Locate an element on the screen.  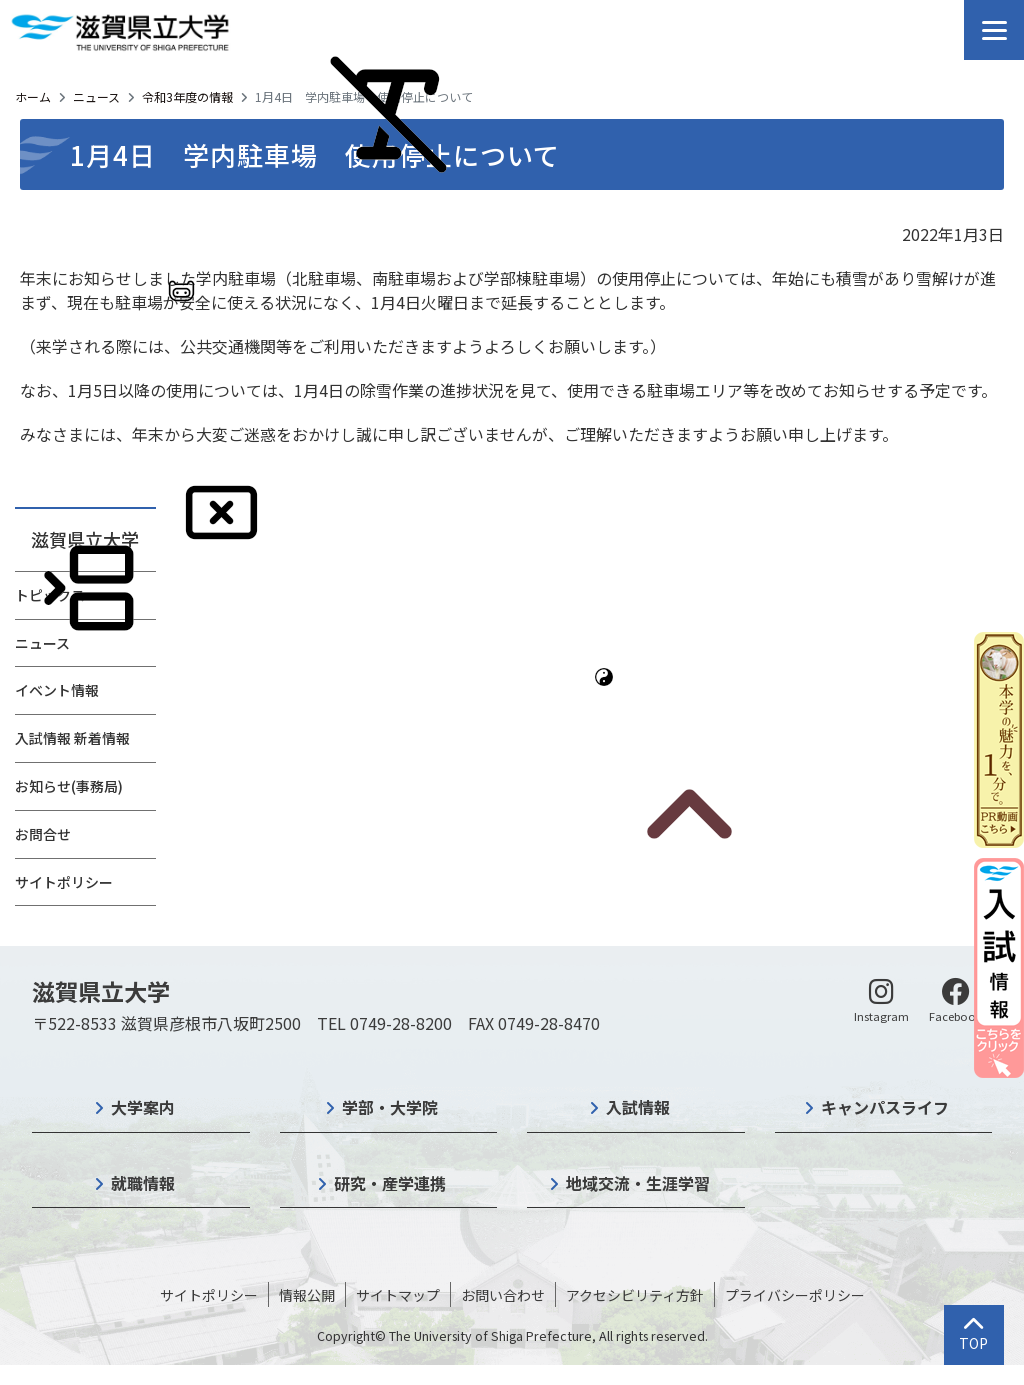
disable text formatting is located at coordinates (388, 114).